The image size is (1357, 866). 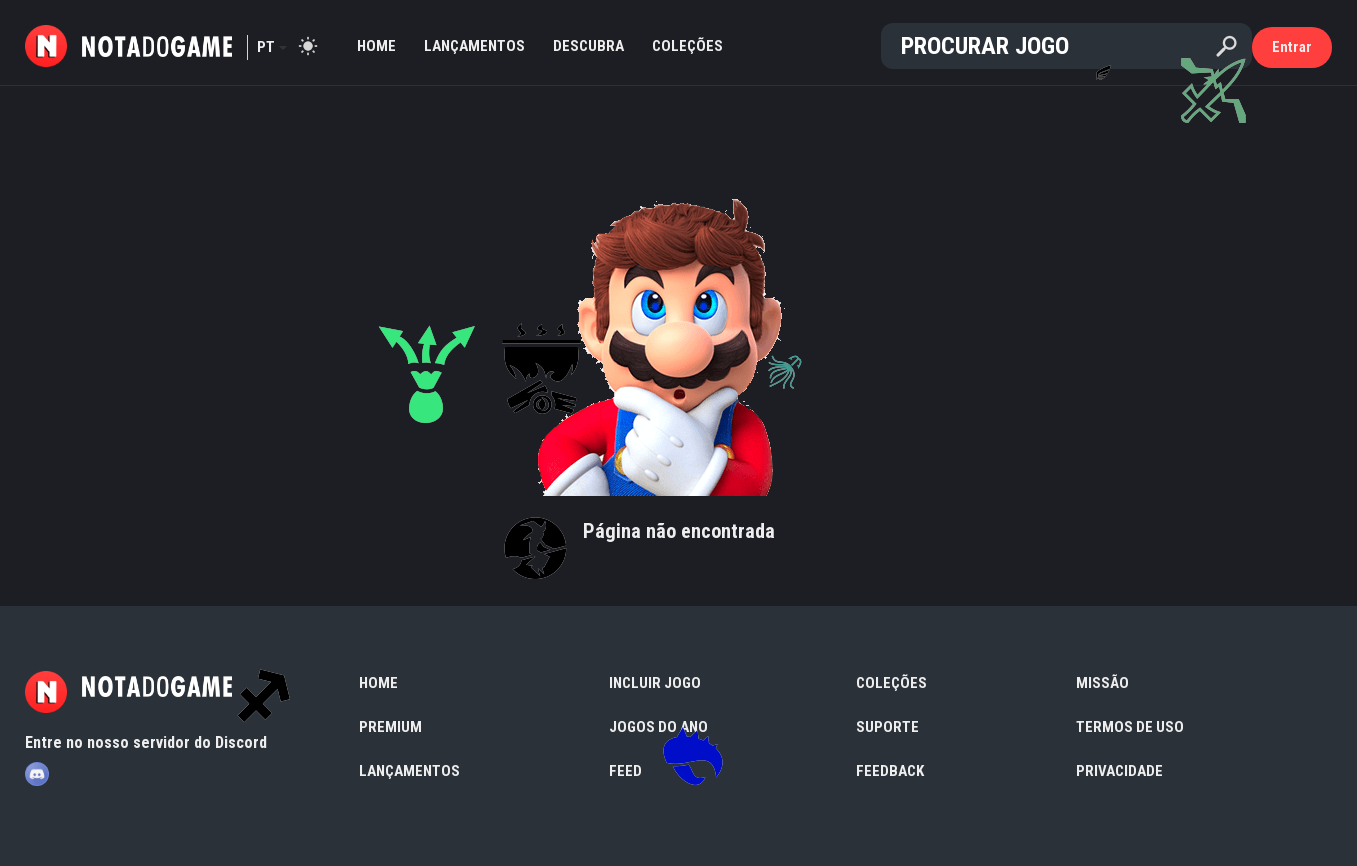 I want to click on view sagittarius zodiac sign, so click(x=264, y=696).